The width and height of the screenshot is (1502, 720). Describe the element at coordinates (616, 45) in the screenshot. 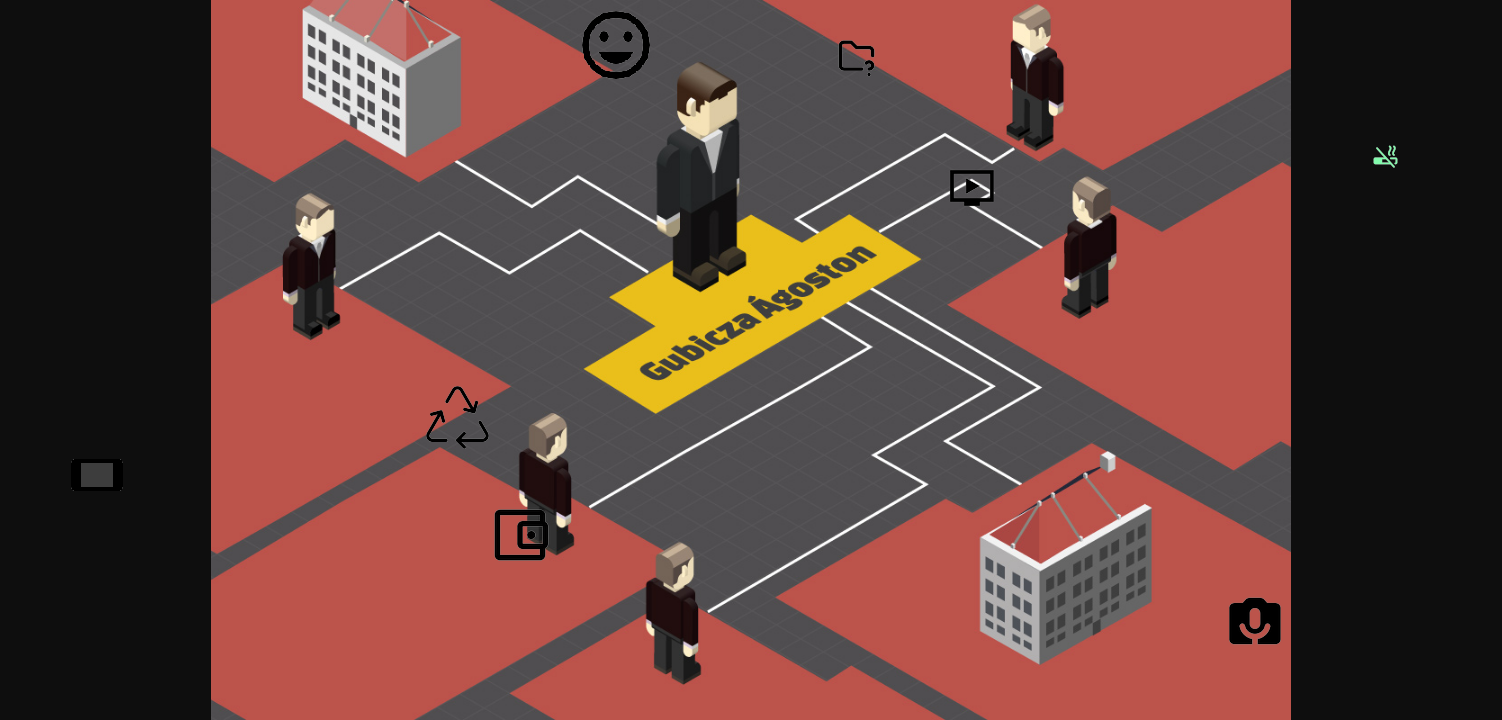

I see `tag people in a photo` at that location.